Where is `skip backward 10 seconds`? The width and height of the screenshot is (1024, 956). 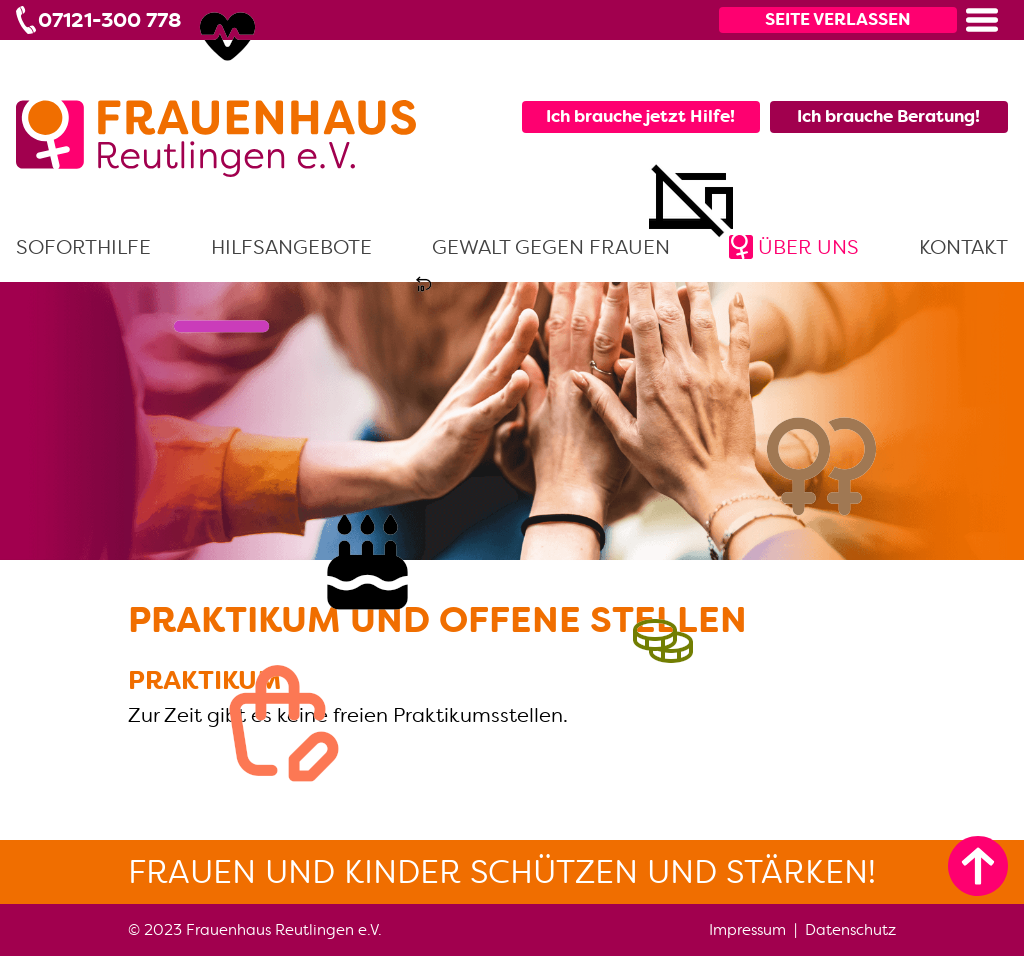
skip backward 10 seconds is located at coordinates (423, 284).